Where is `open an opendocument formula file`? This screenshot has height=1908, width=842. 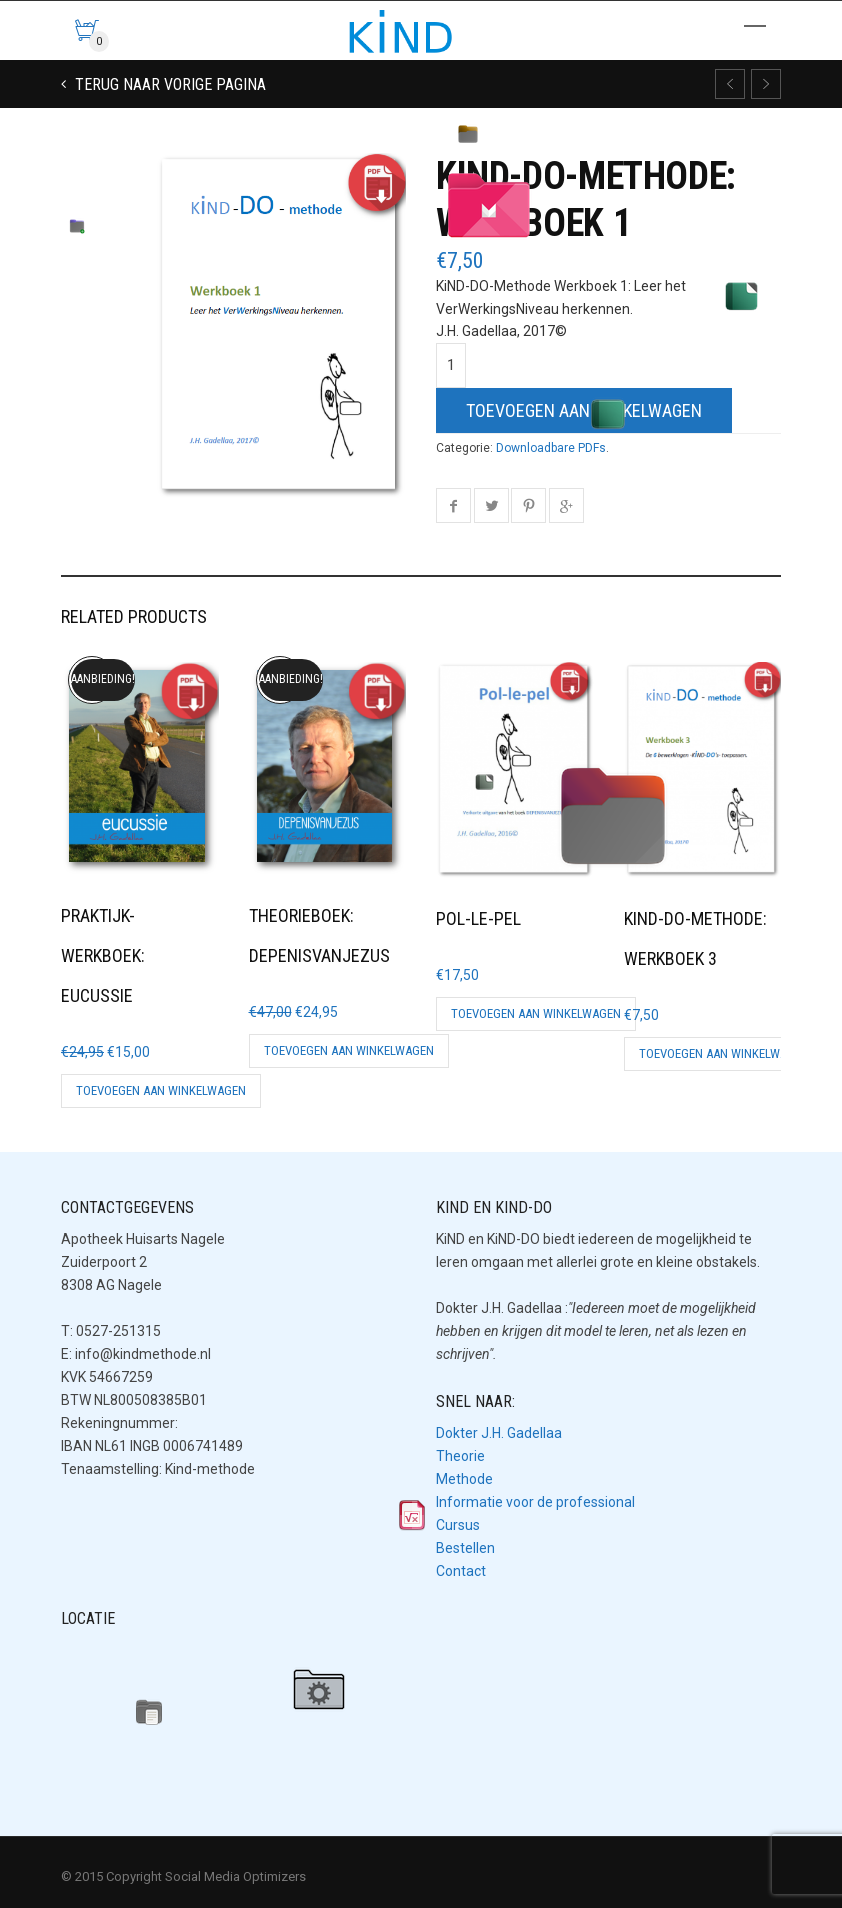 open an opendocument formula file is located at coordinates (412, 1515).